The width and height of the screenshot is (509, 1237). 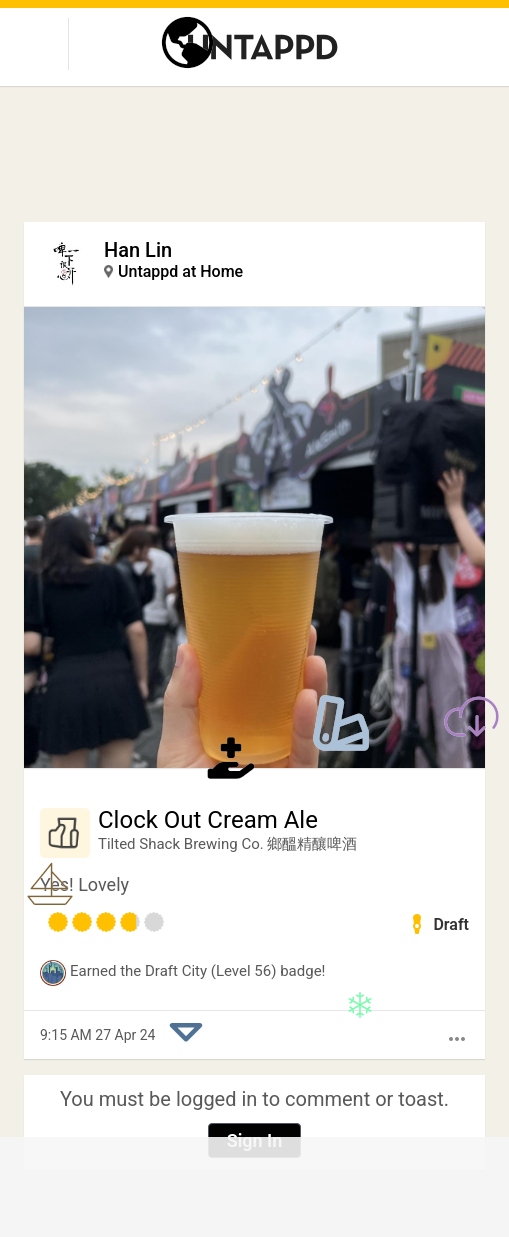 I want to click on download from cloud storage, so click(x=471, y=716).